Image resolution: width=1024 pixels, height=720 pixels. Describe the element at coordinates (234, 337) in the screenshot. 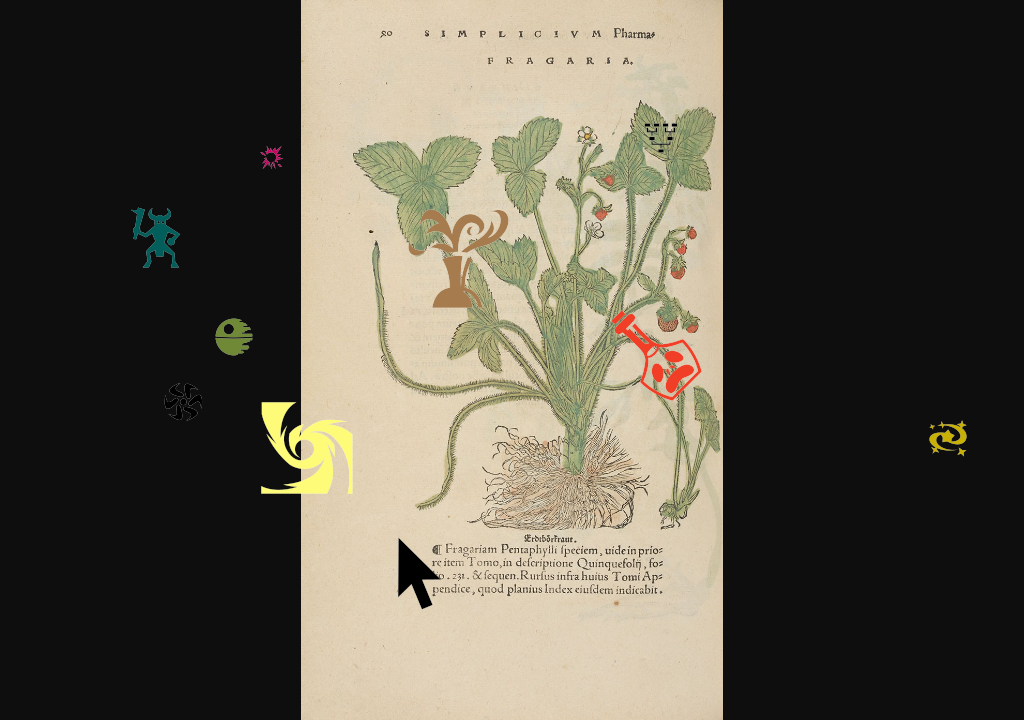

I see `Death Star icon from Star Wars franchise` at that location.